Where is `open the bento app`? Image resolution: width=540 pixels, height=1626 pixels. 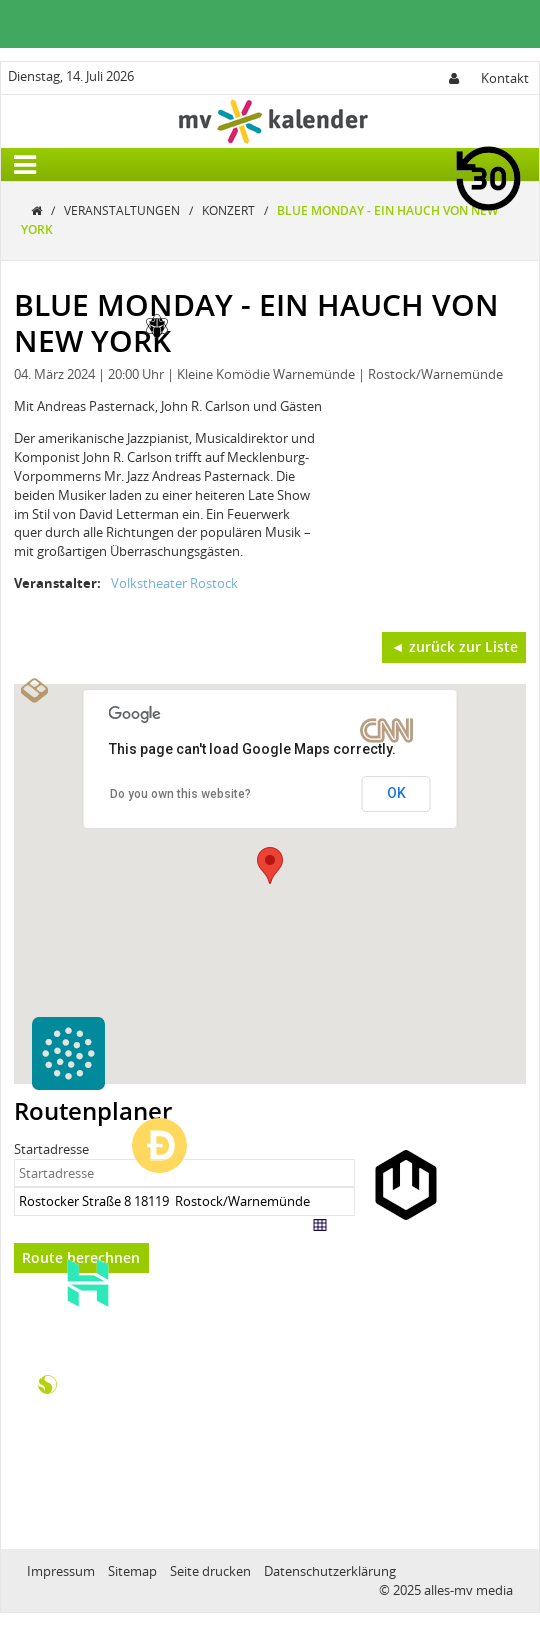
open the bento app is located at coordinates (34, 690).